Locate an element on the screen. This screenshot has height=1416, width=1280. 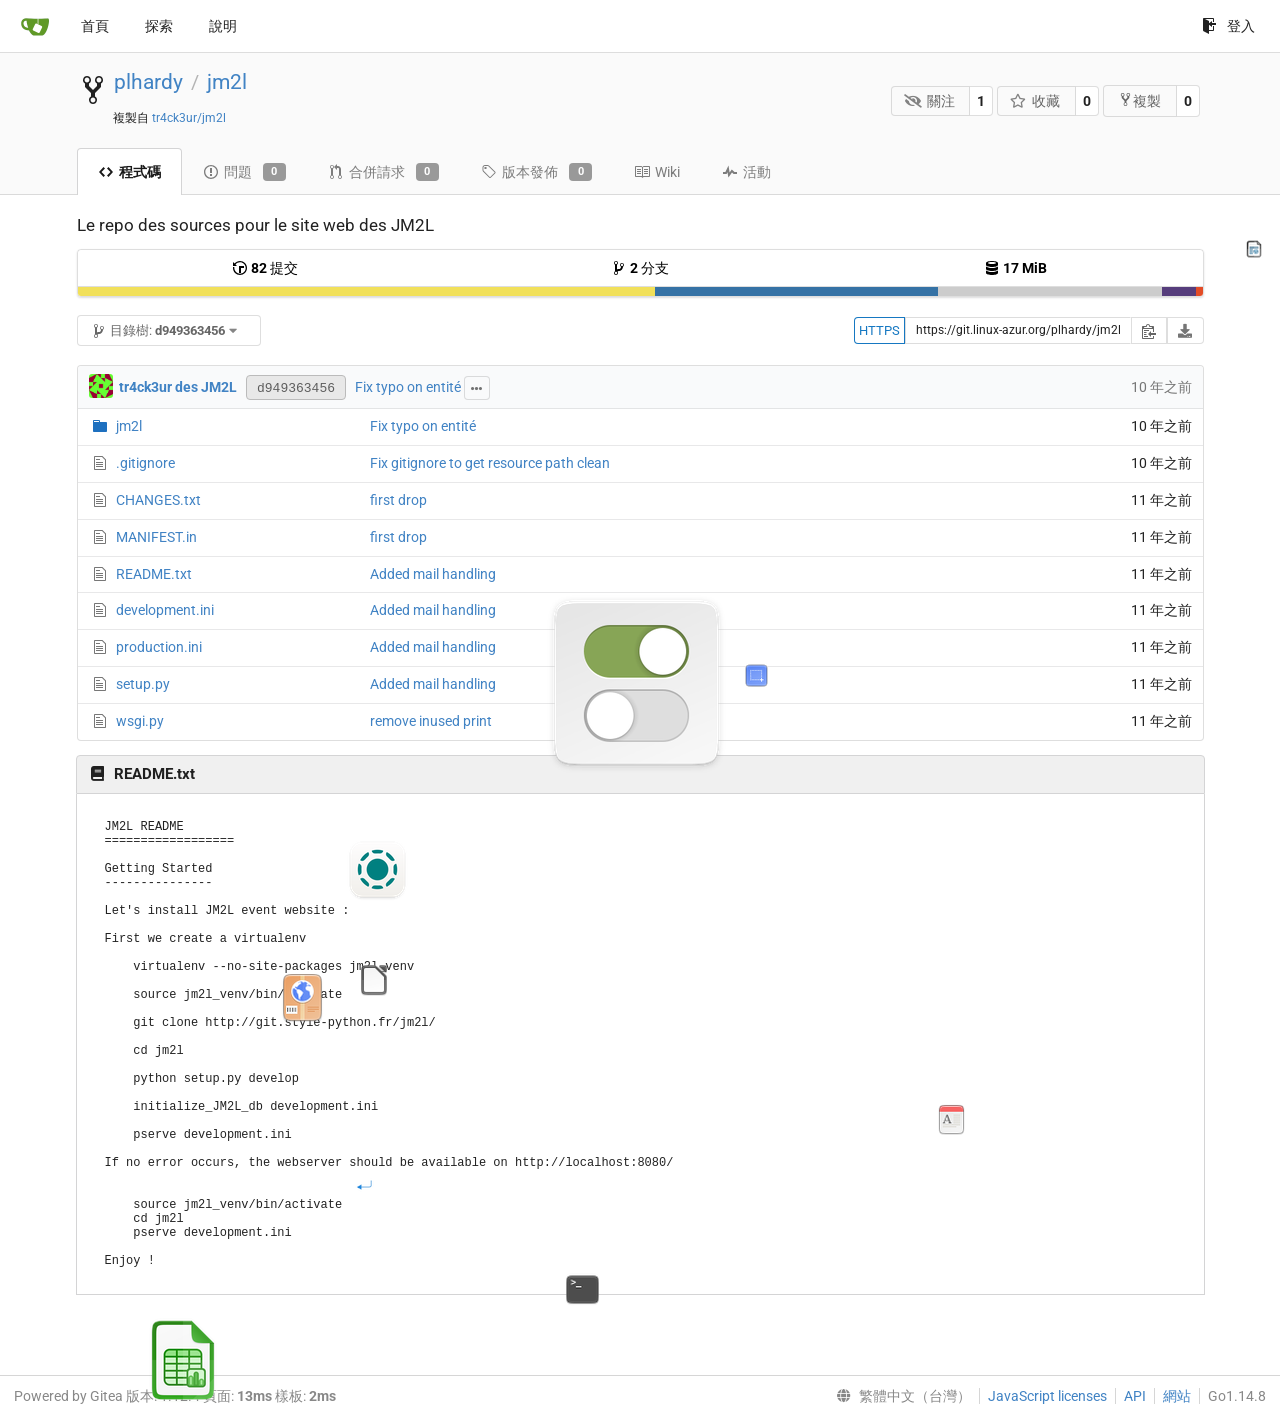
take a screenshot is located at coordinates (756, 675).